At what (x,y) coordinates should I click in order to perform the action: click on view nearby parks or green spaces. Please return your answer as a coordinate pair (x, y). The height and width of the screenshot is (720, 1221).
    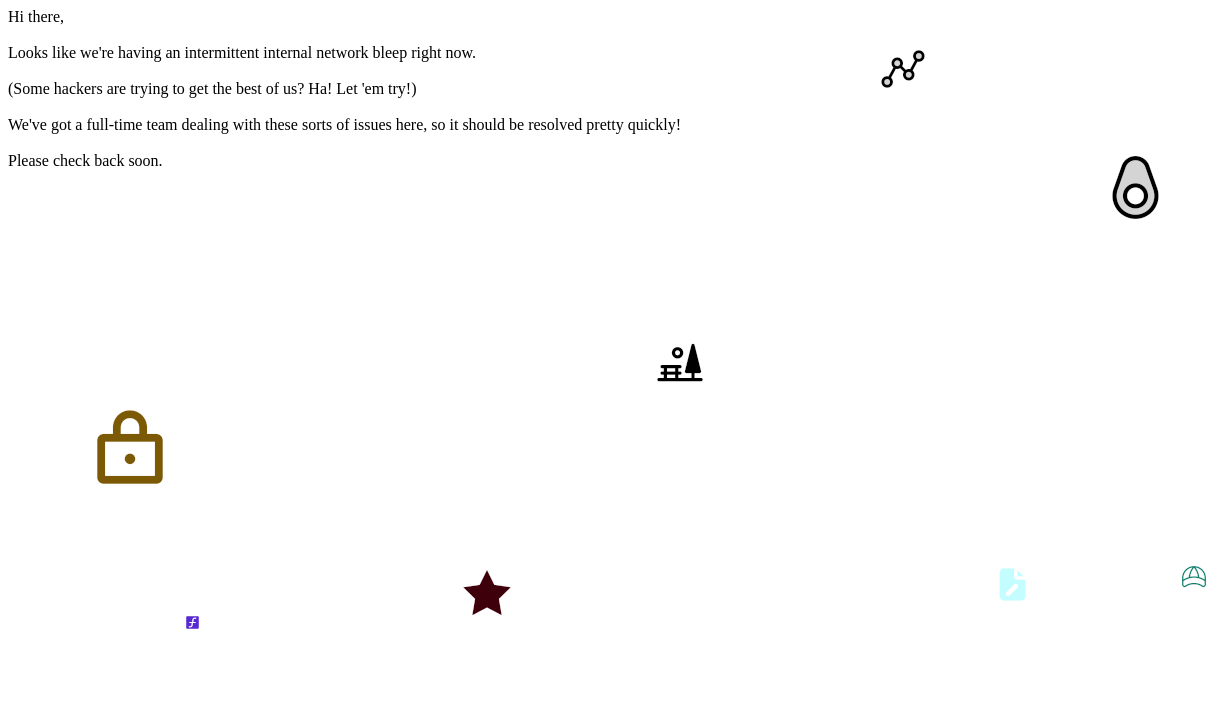
    Looking at the image, I should click on (680, 365).